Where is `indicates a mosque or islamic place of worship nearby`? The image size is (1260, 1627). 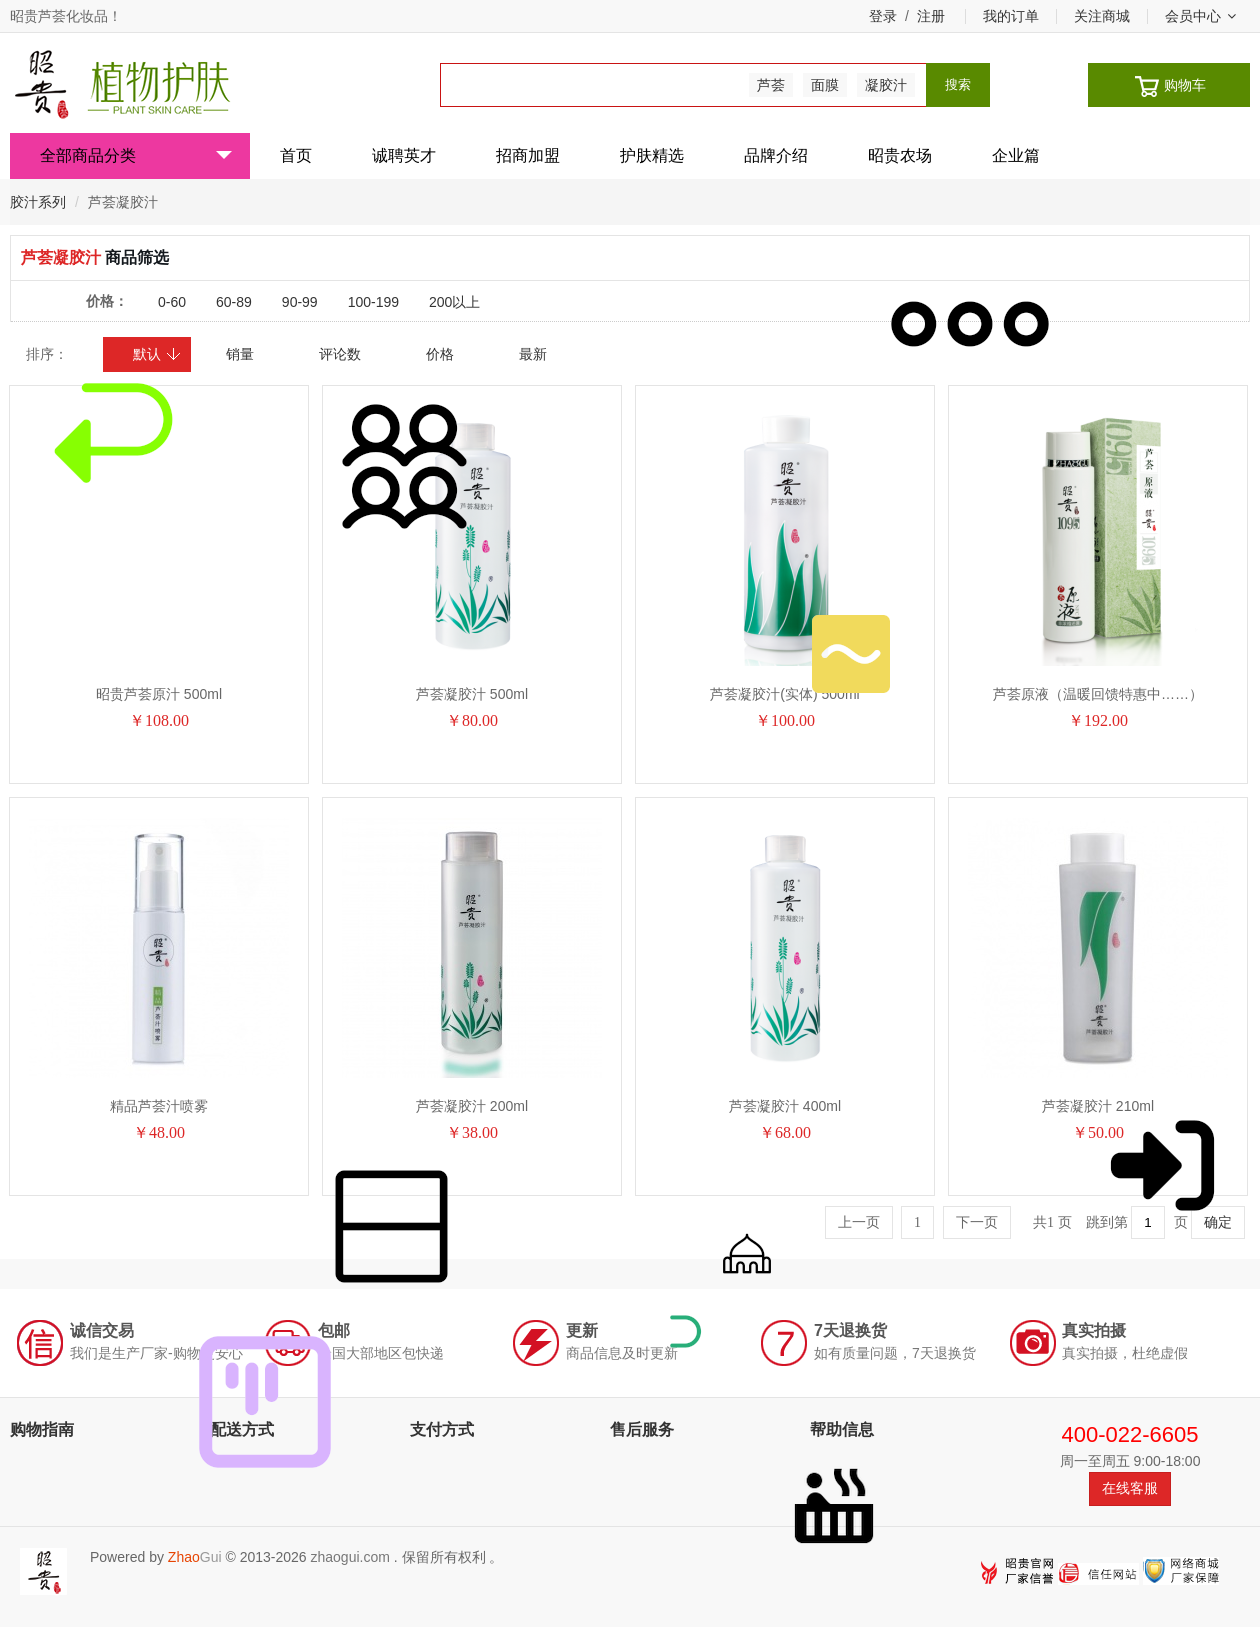
indicates a mosque or islamic place of worship nearby is located at coordinates (747, 1256).